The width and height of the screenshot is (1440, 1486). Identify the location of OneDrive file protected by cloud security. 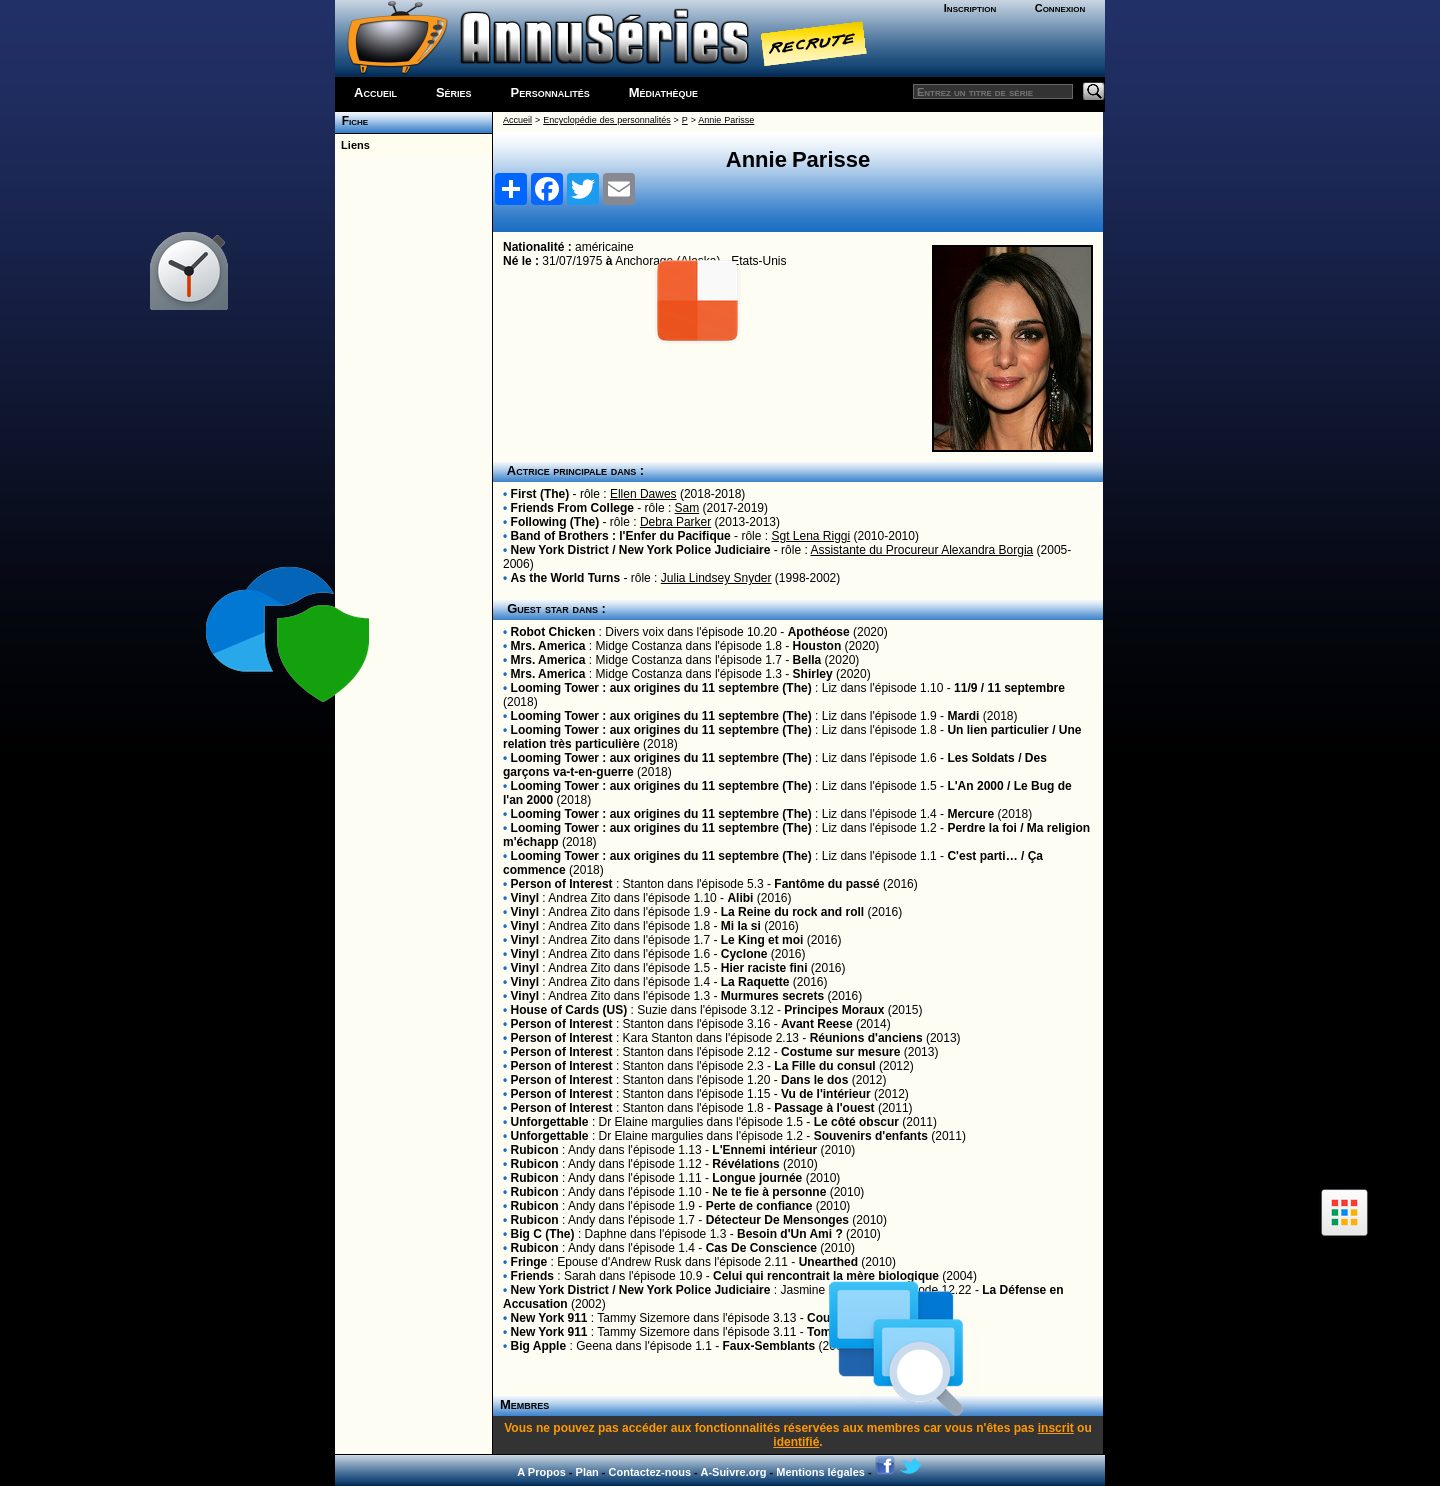
(287, 620).